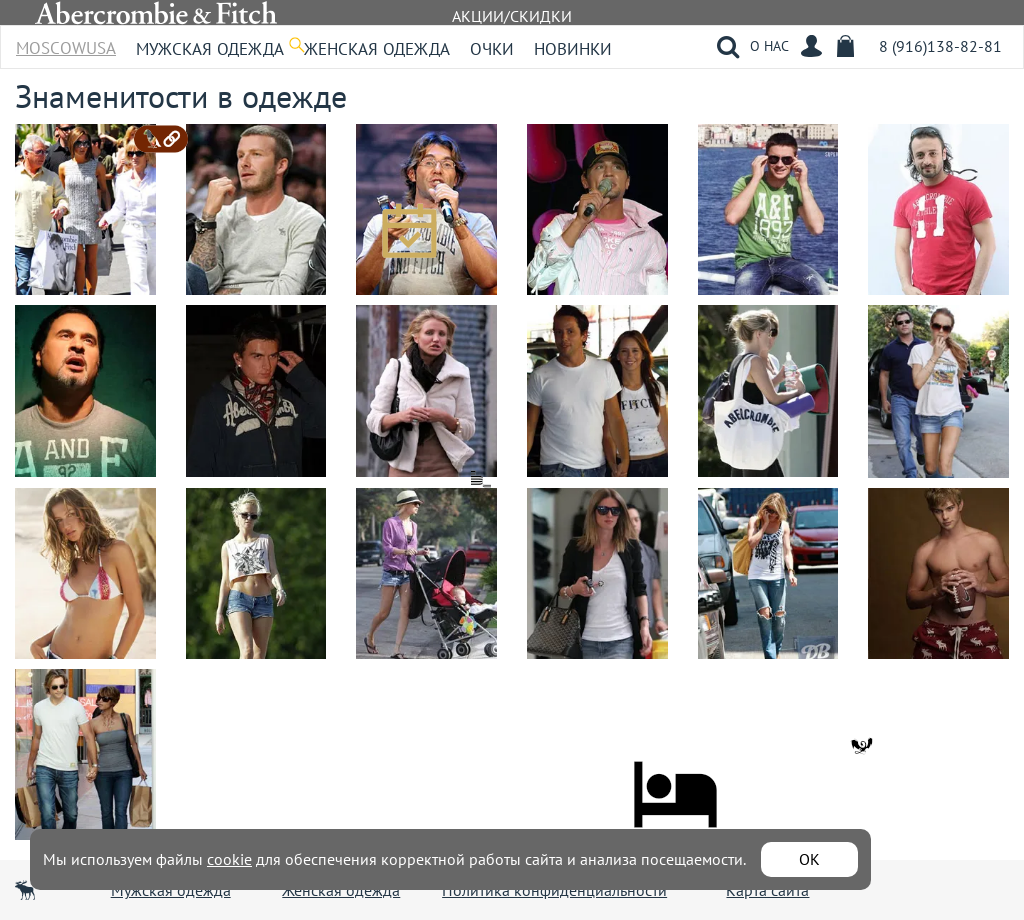  What do you see at coordinates (297, 45) in the screenshot?
I see `sistrix SEO tool logo` at bounding box center [297, 45].